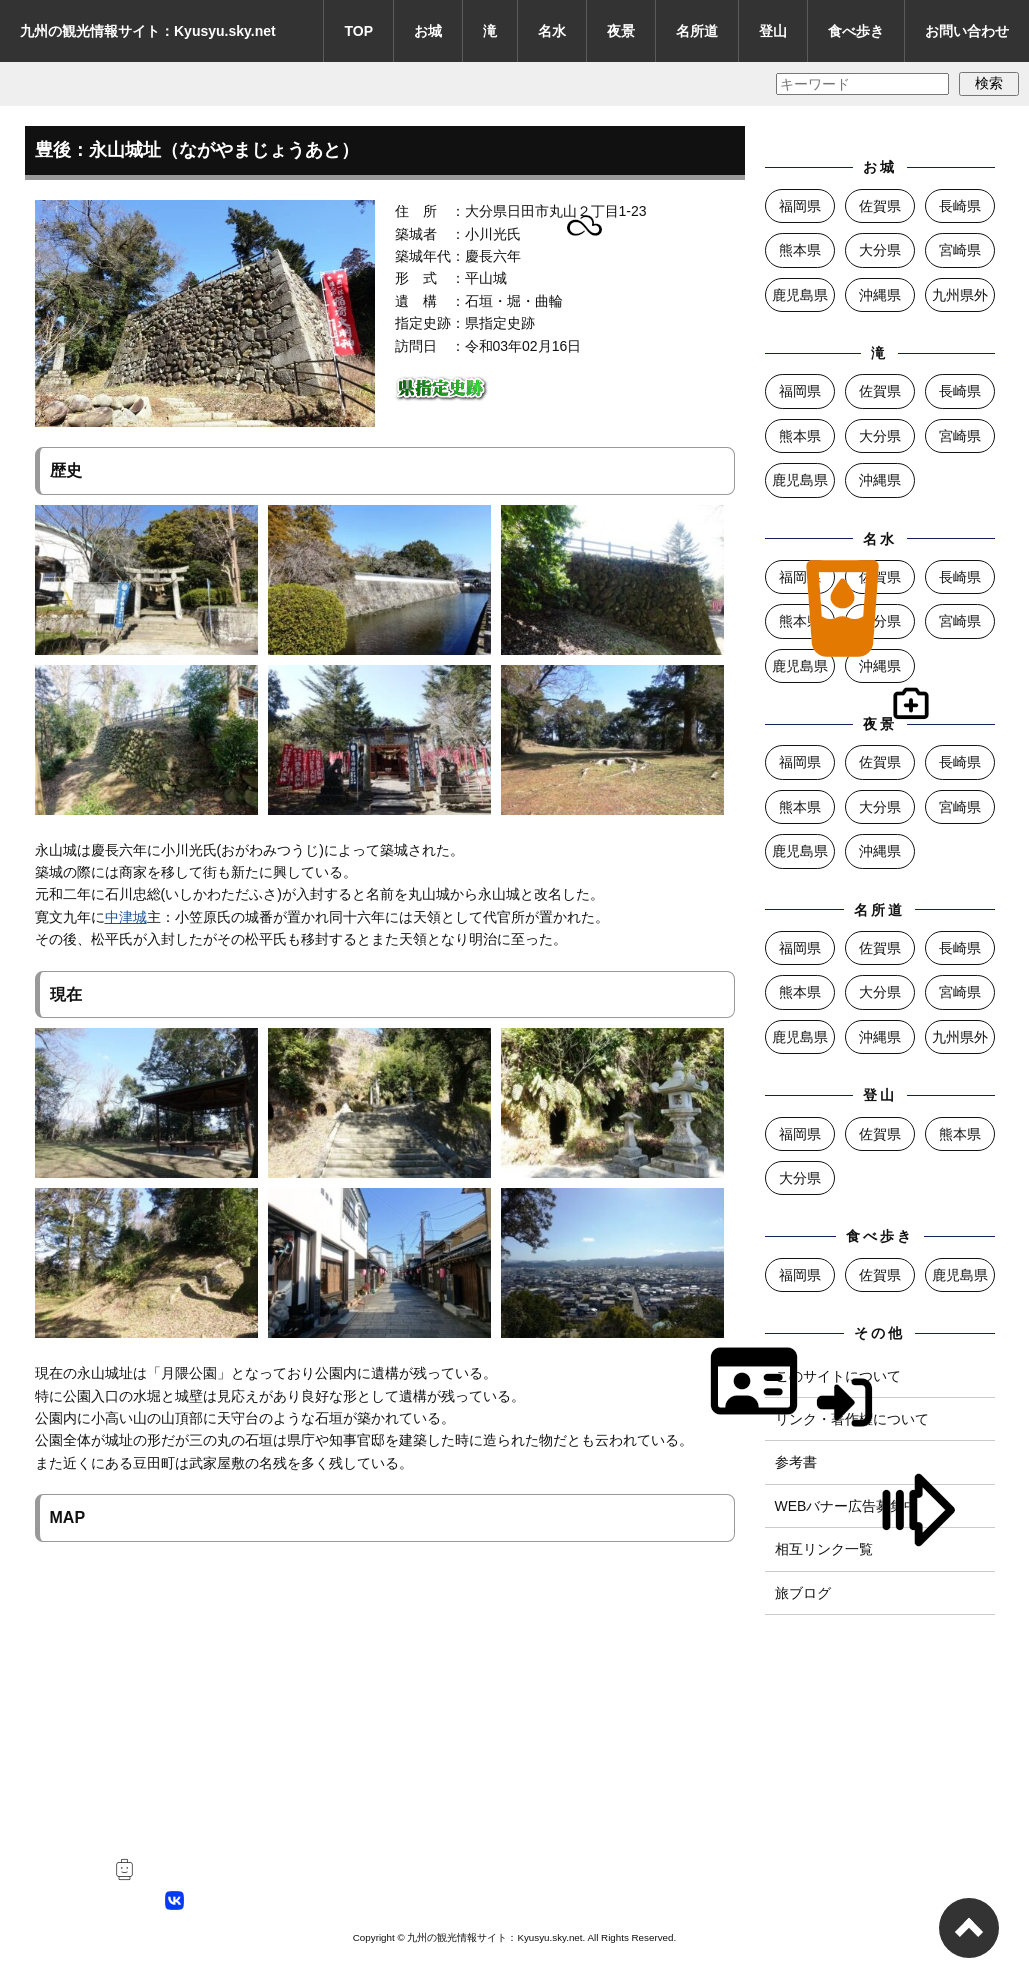 The width and height of the screenshot is (1029, 1988). What do you see at coordinates (916, 1510) in the screenshot?
I see `skip forward or jump to the end` at bounding box center [916, 1510].